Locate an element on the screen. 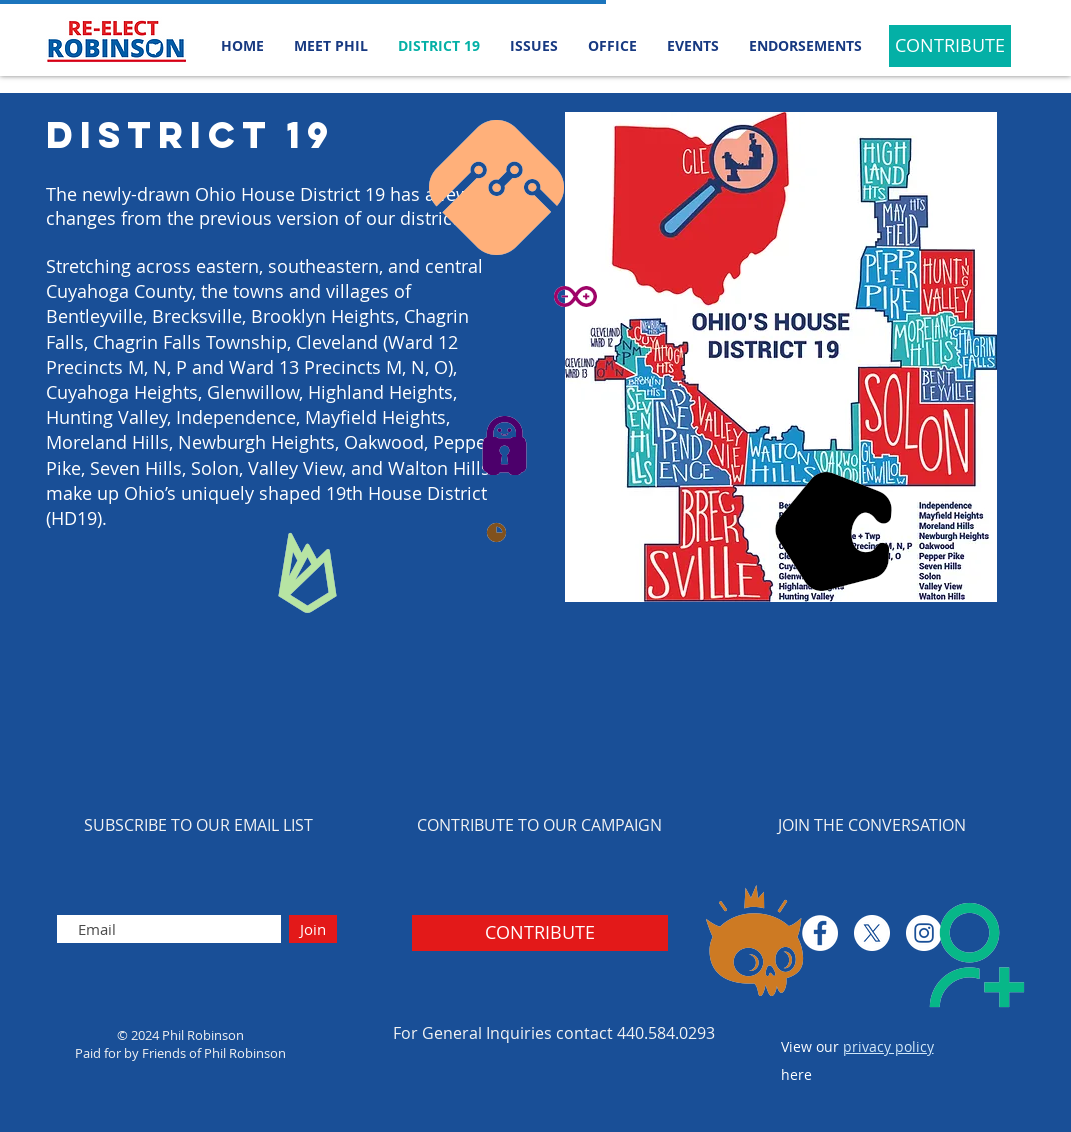 The width and height of the screenshot is (1071, 1132). indicates 25% progress or completion status is located at coordinates (496, 532).